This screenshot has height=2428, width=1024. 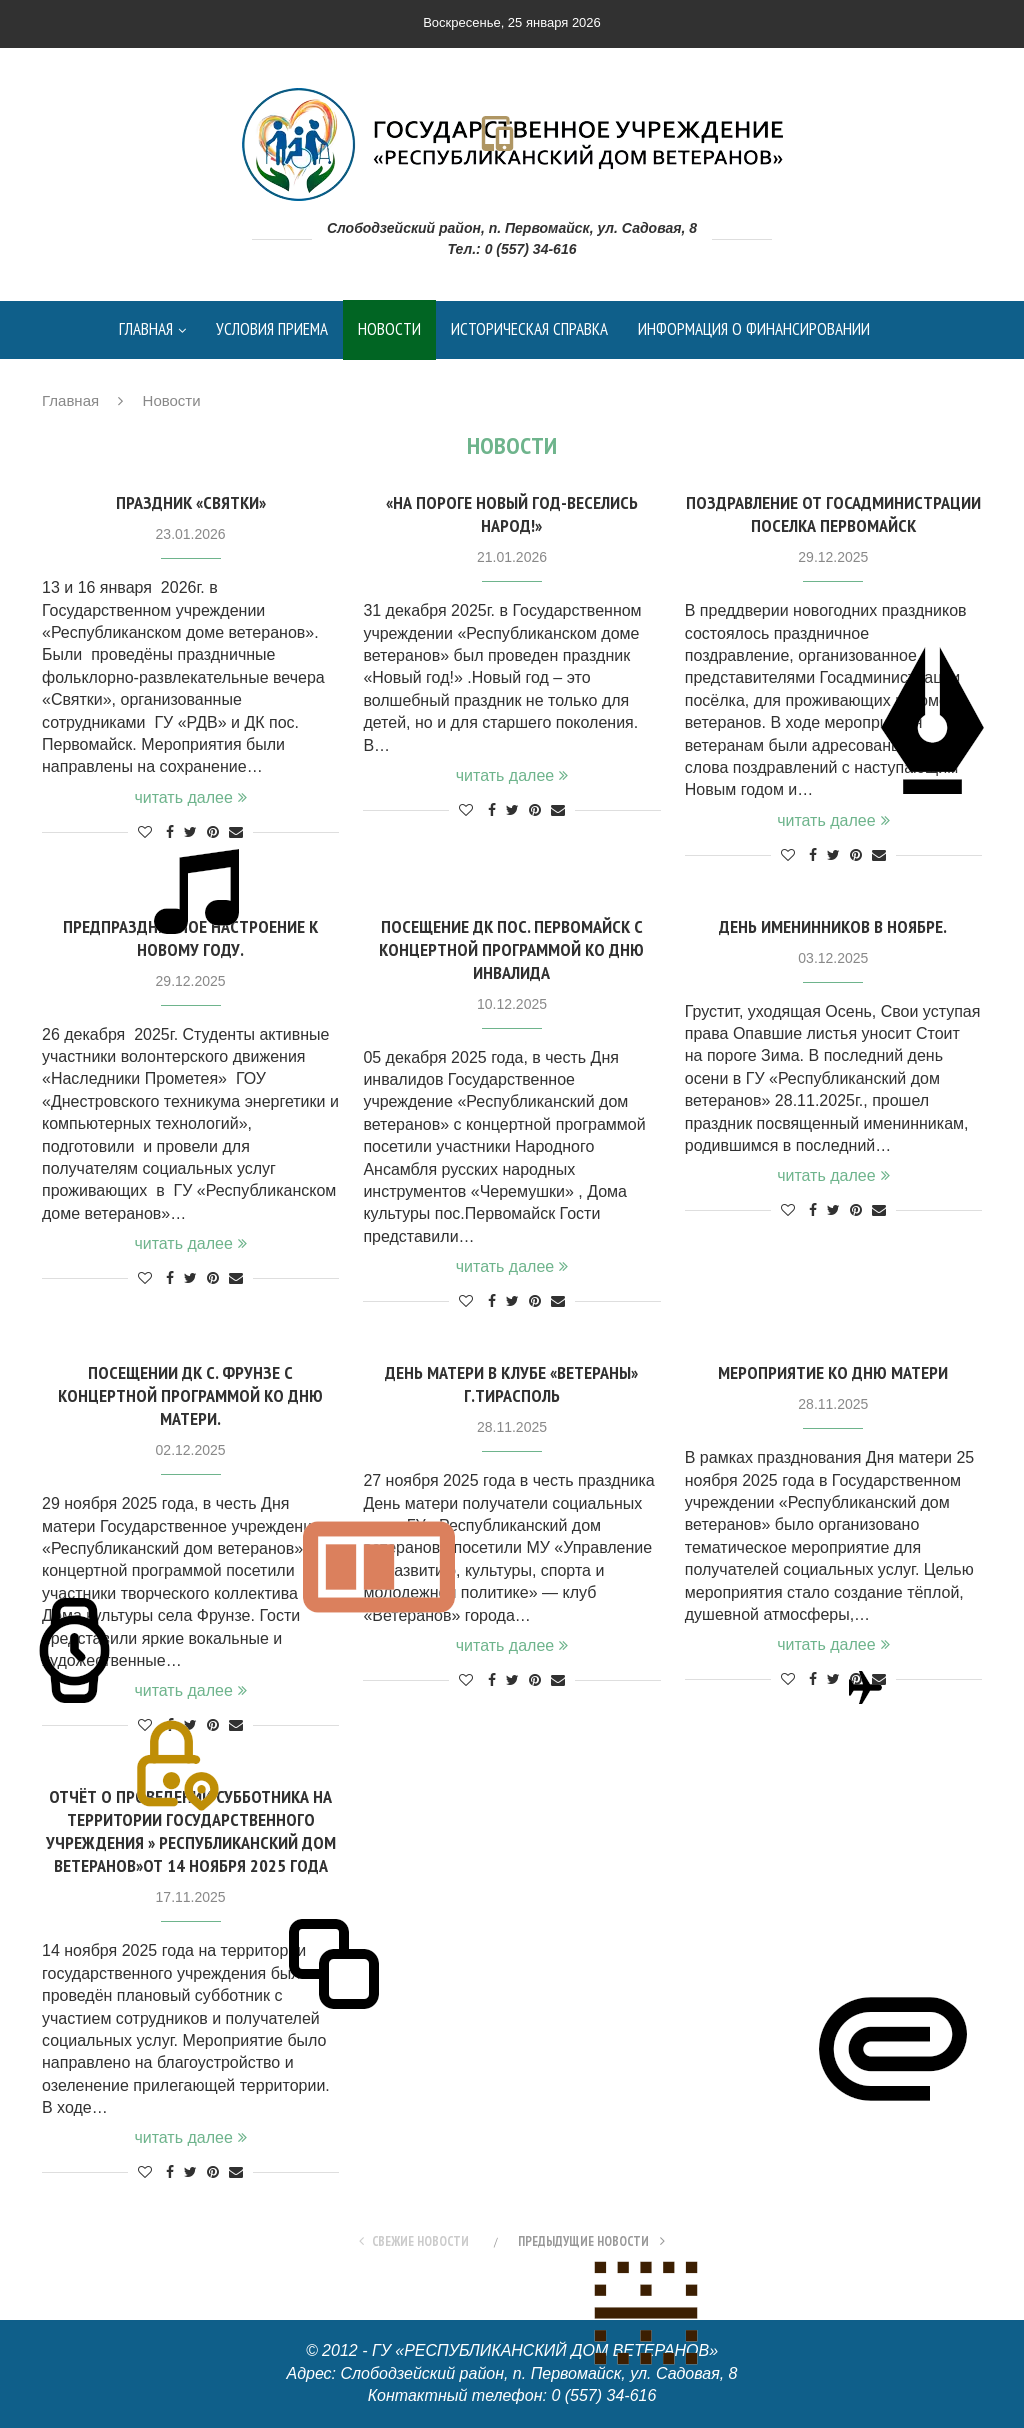 What do you see at coordinates (893, 2049) in the screenshot?
I see `attach a file to your message` at bounding box center [893, 2049].